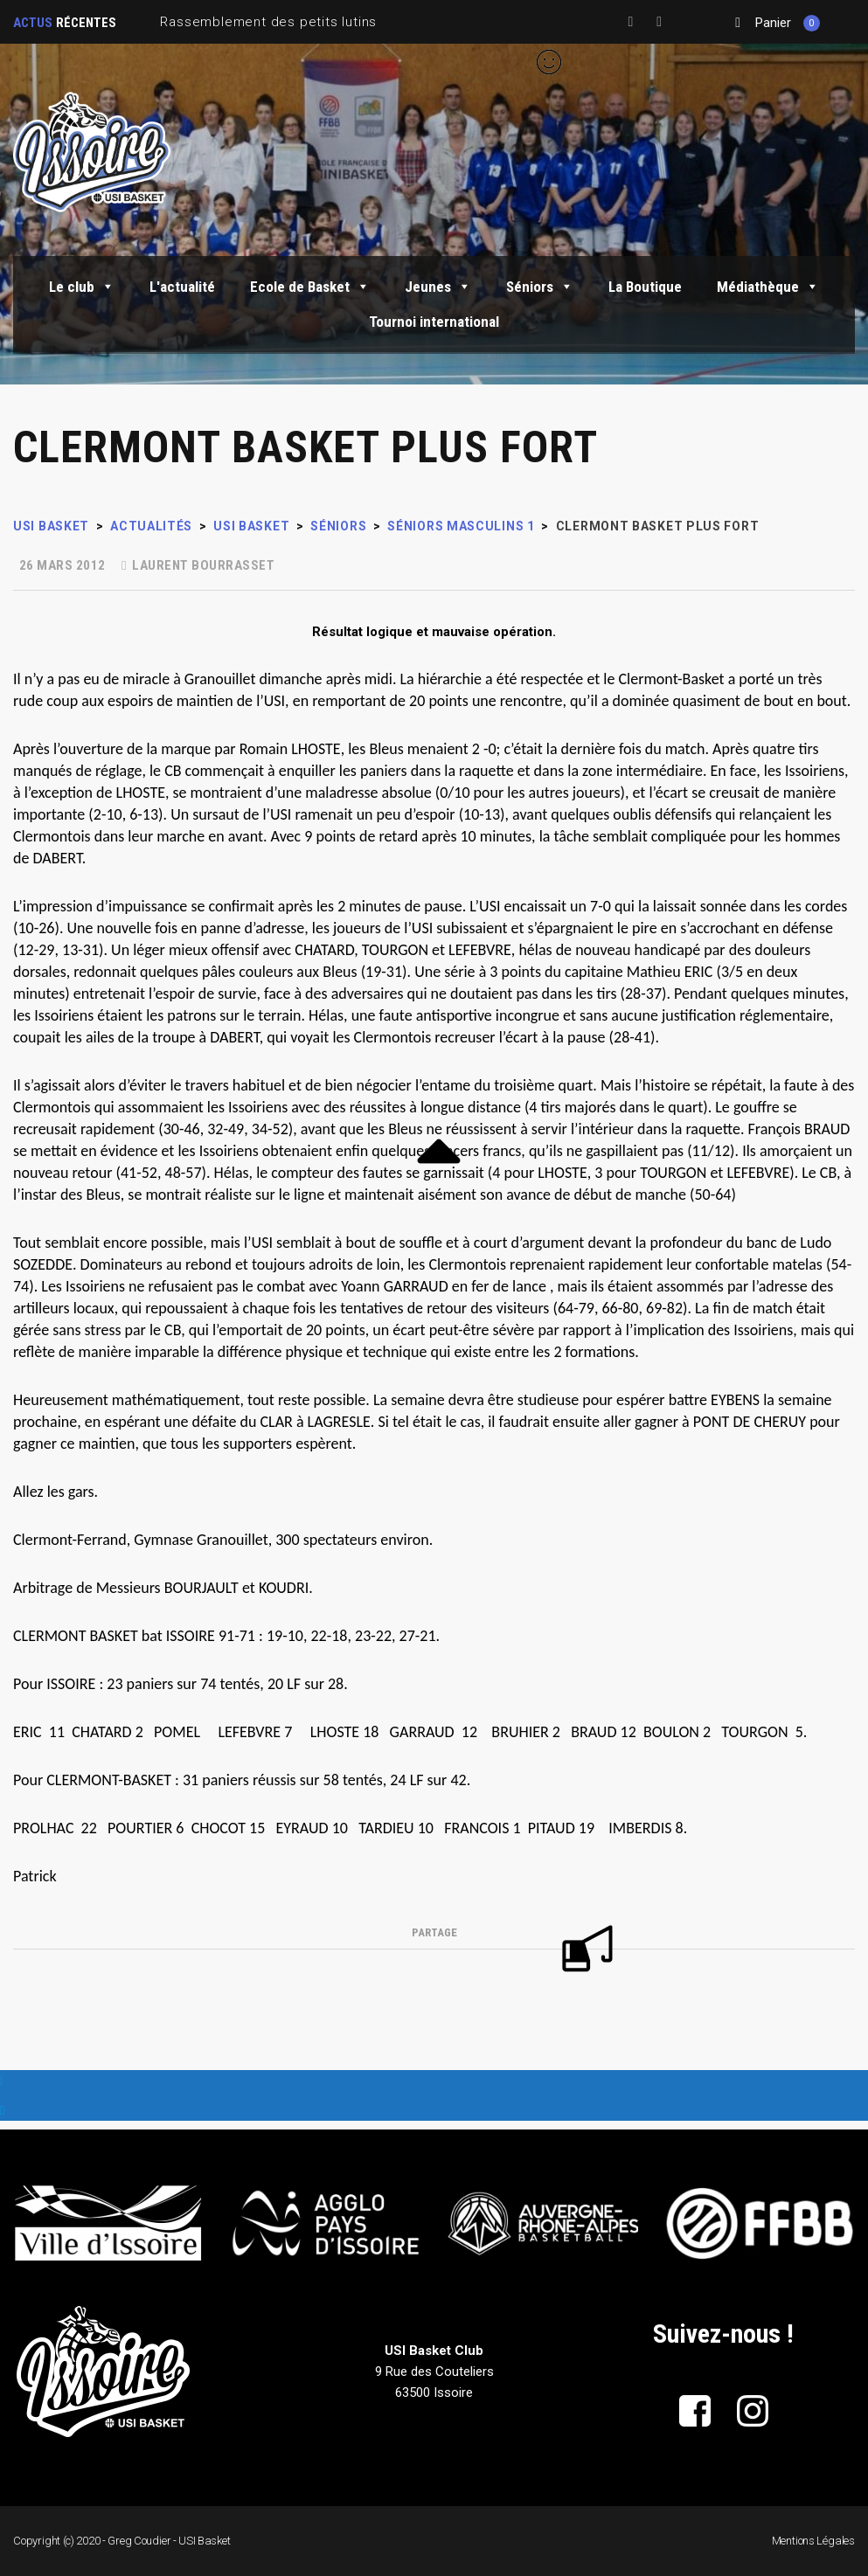 The width and height of the screenshot is (868, 2576). Describe the element at coordinates (439, 1154) in the screenshot. I see `collapse an expanded section` at that location.